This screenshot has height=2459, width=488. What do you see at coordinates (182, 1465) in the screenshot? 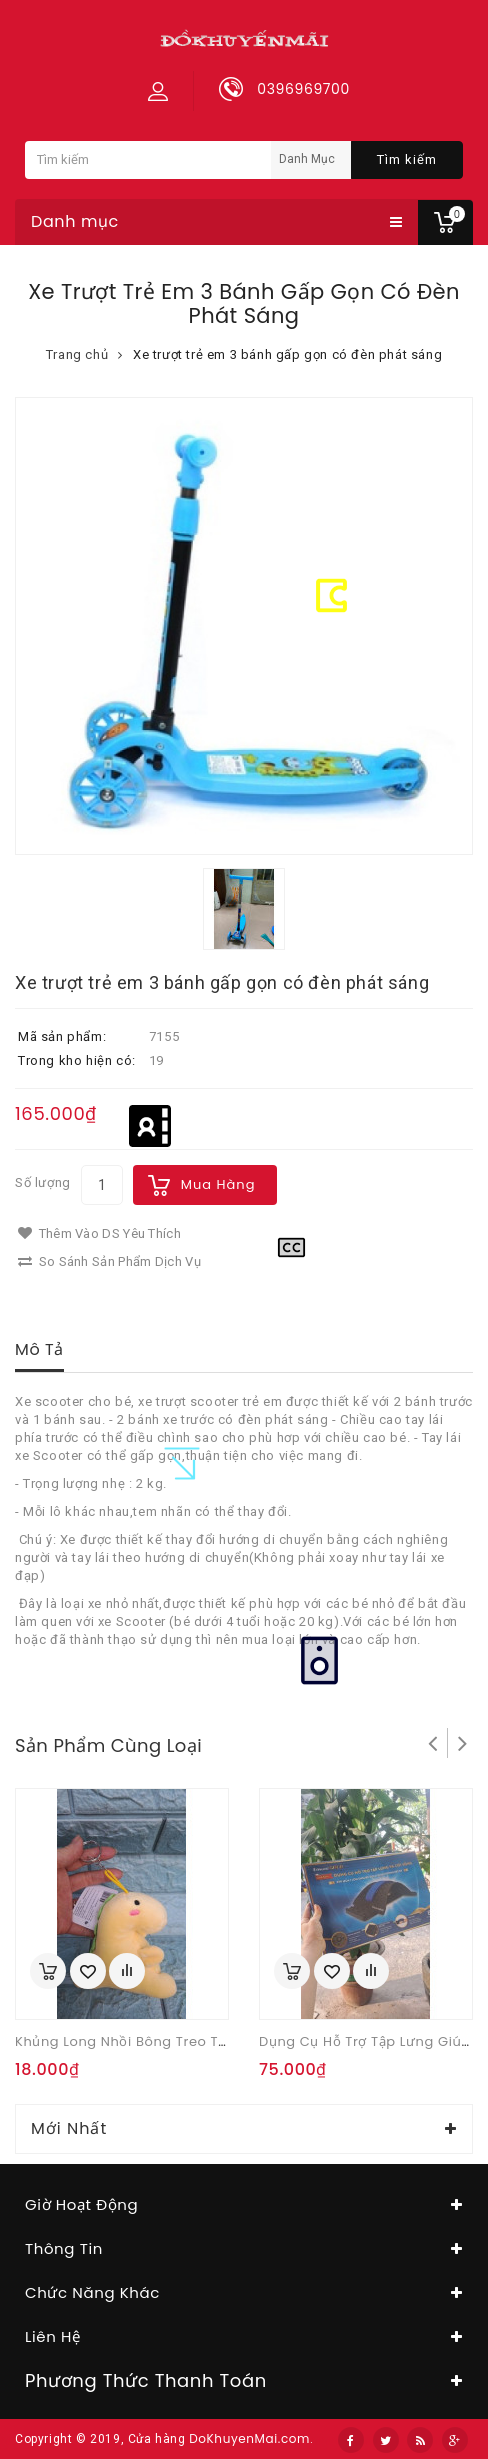
I see `move item to bottom-right corner` at bounding box center [182, 1465].